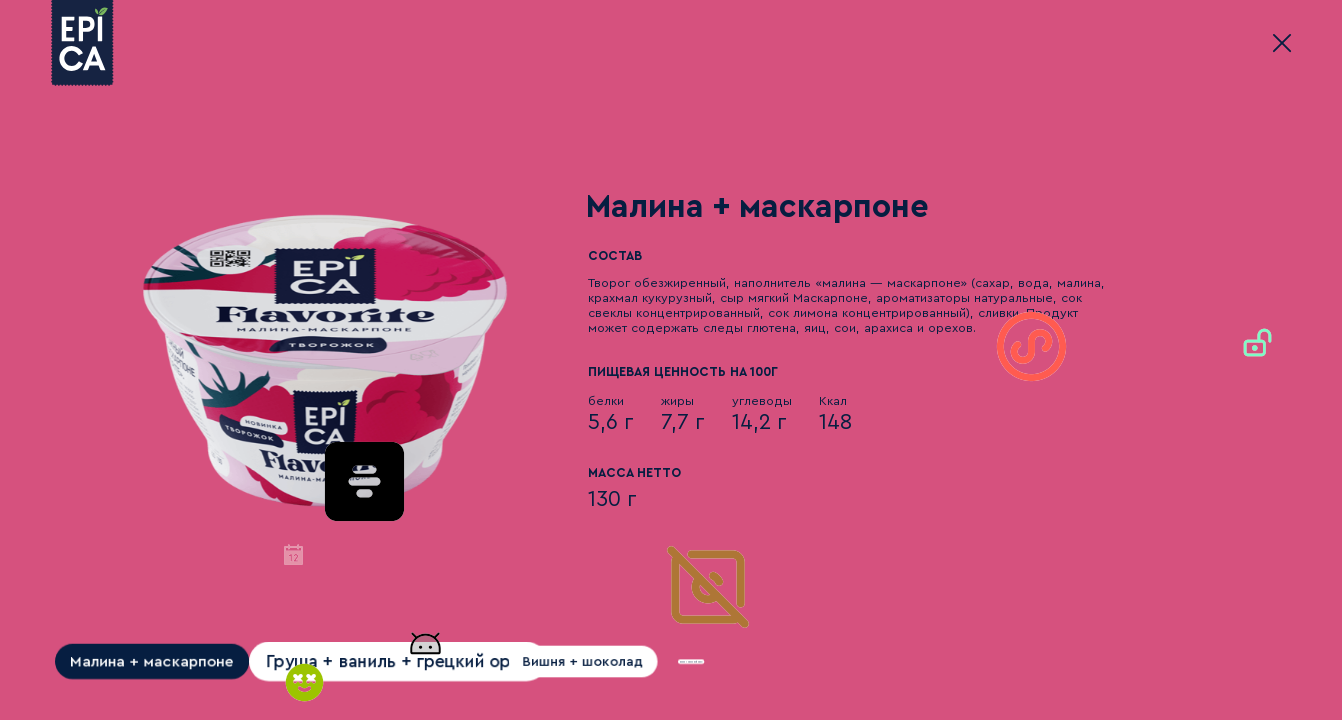  What do you see at coordinates (304, 682) in the screenshot?
I see `select a silly or goofy mood reaction` at bounding box center [304, 682].